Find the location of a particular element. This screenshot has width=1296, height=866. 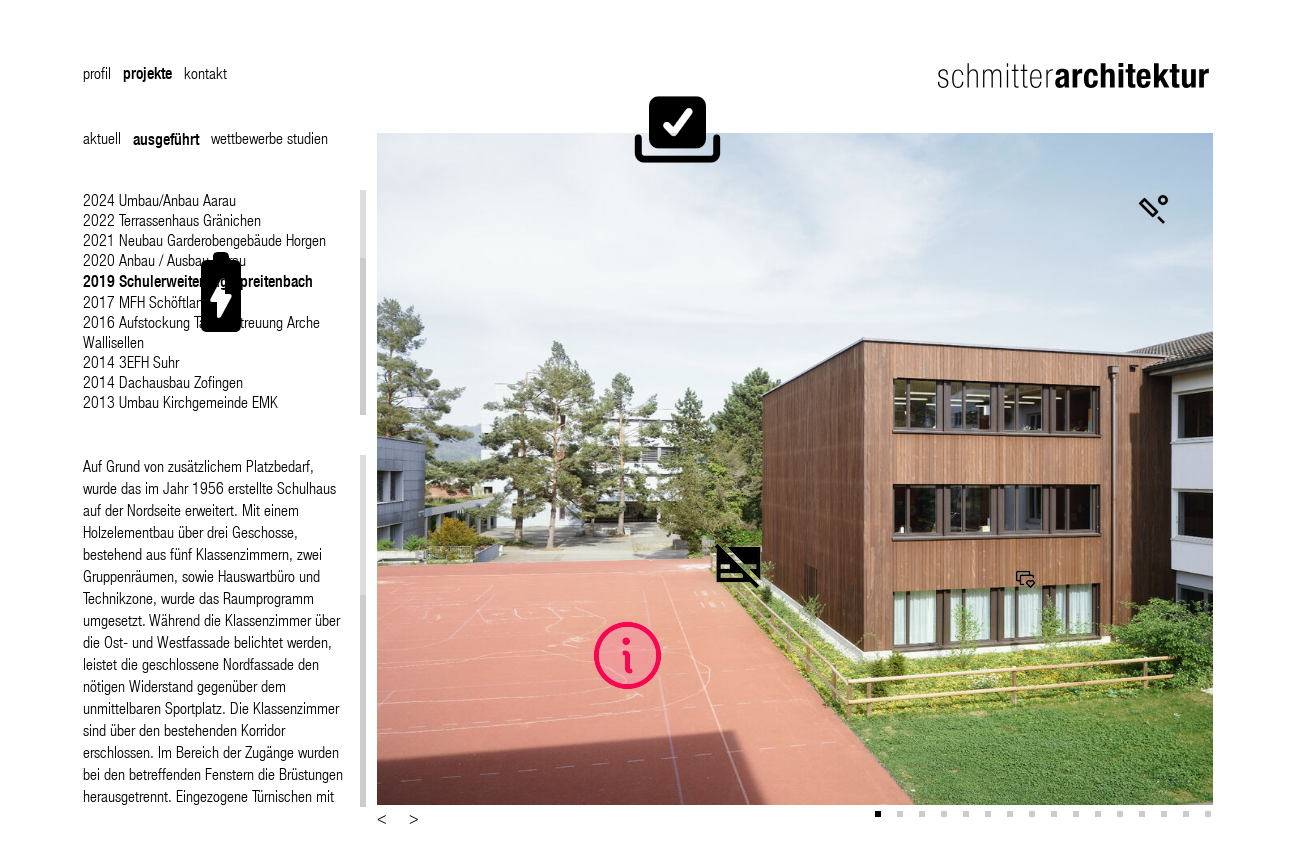

access cricket scores or sports updates is located at coordinates (1153, 209).